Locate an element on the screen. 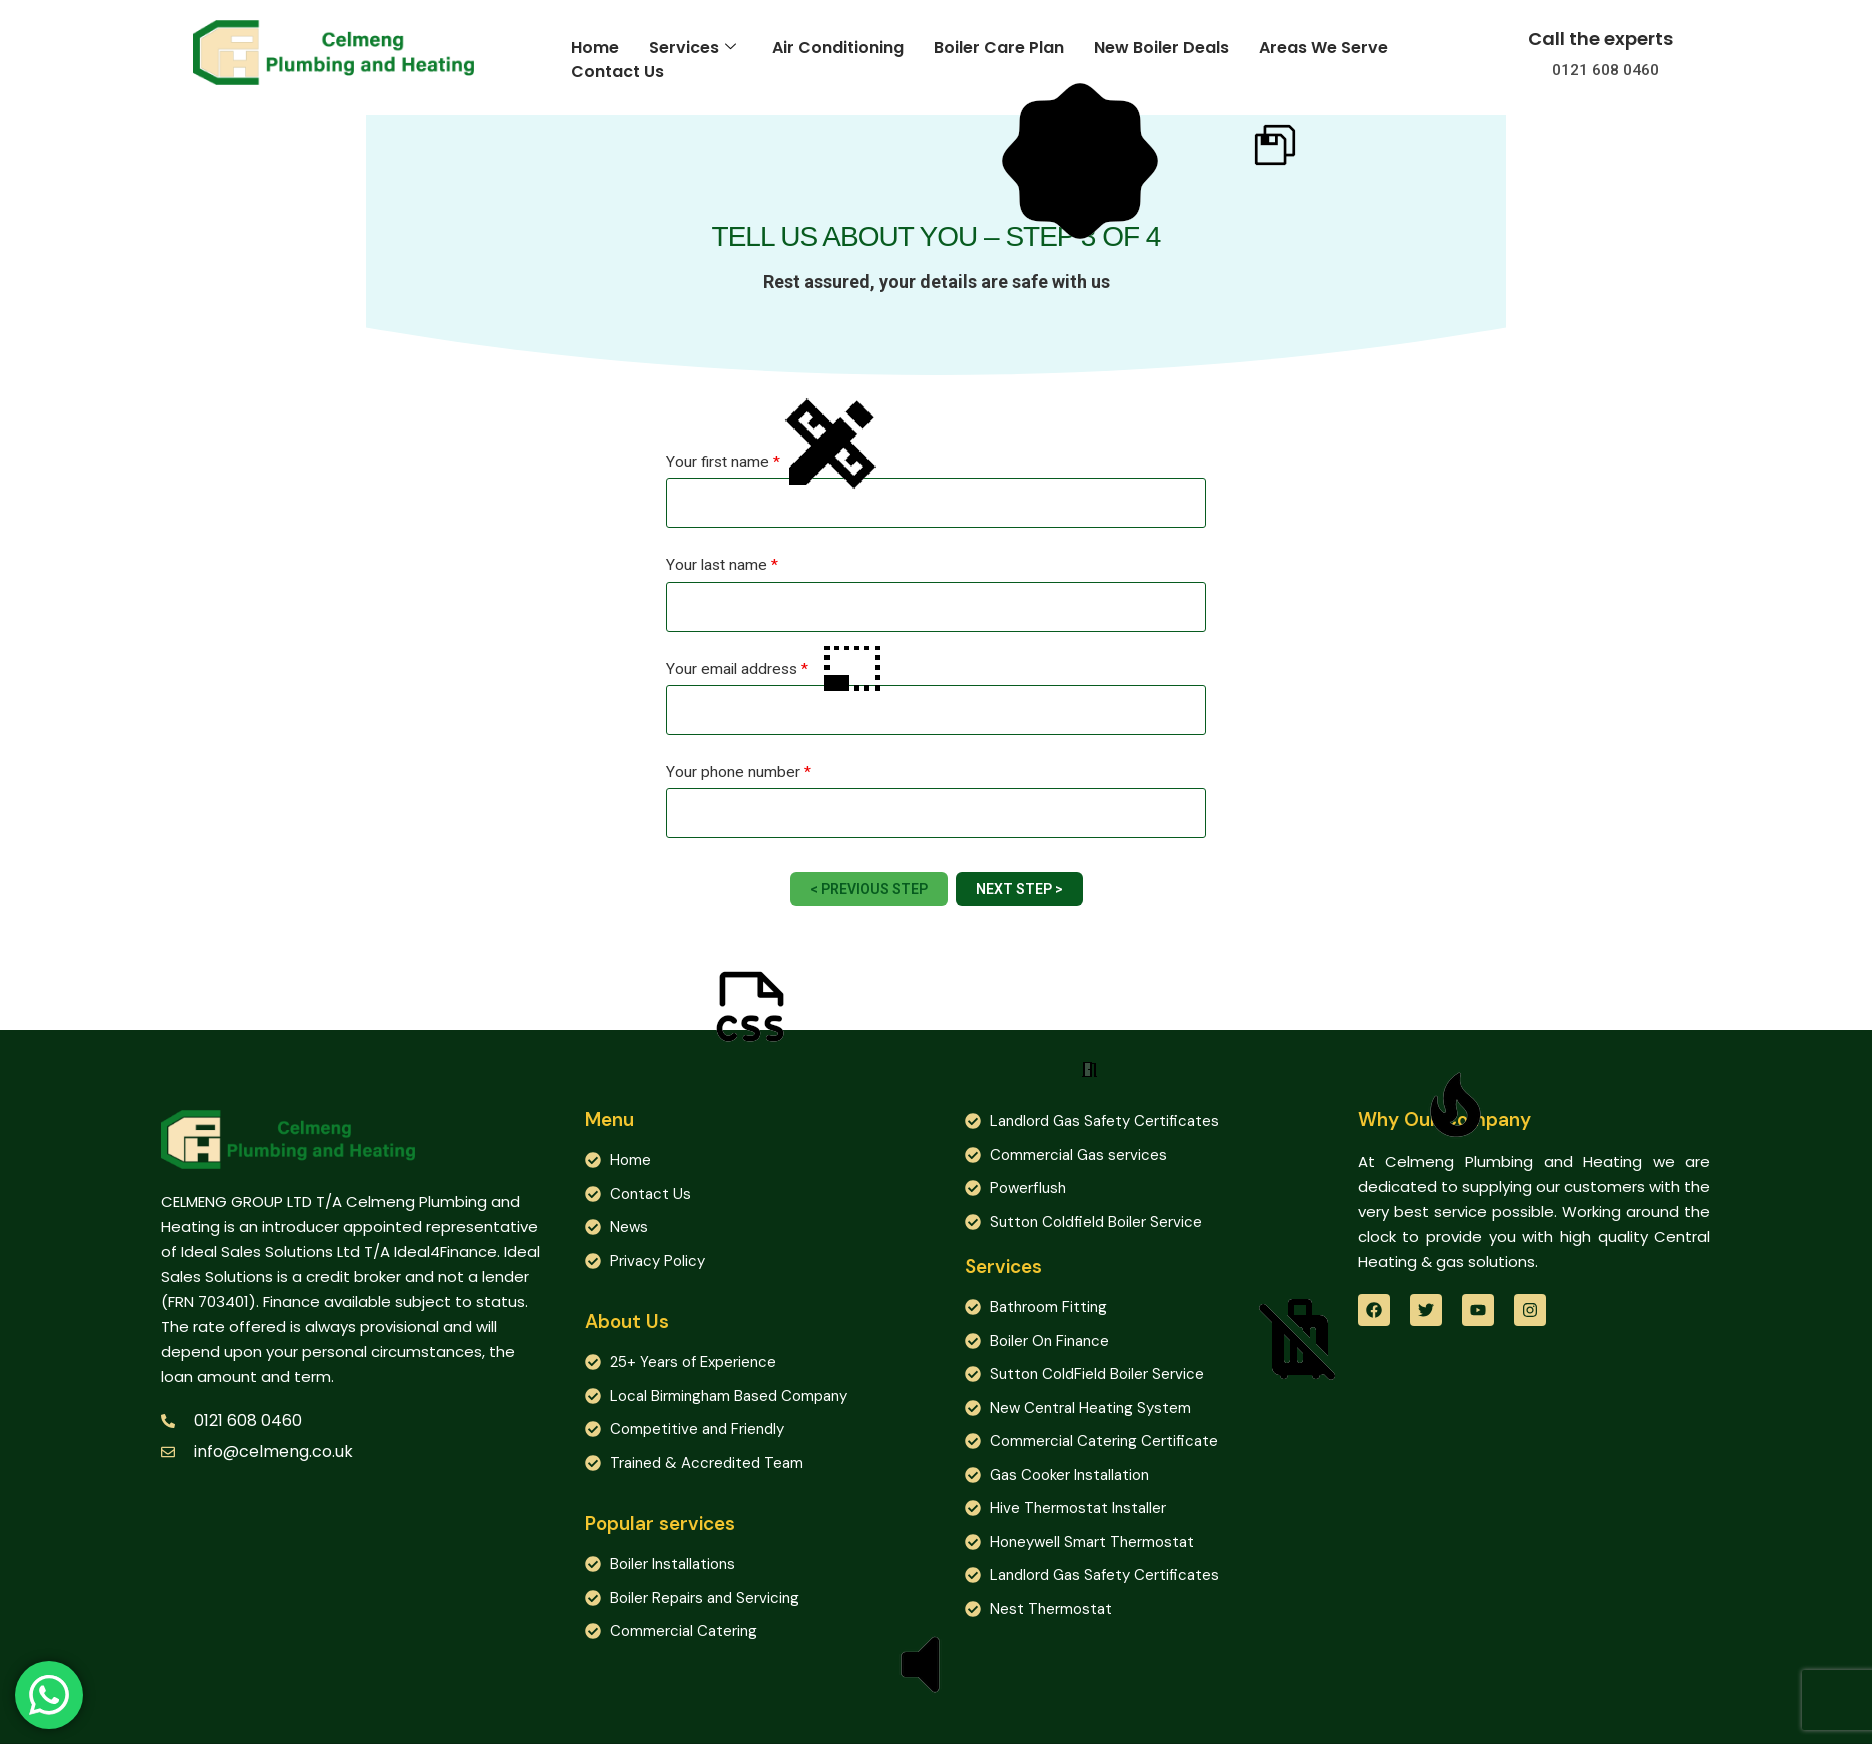 The width and height of the screenshot is (1872, 1744). enter or access a meeting room is located at coordinates (1089, 1069).